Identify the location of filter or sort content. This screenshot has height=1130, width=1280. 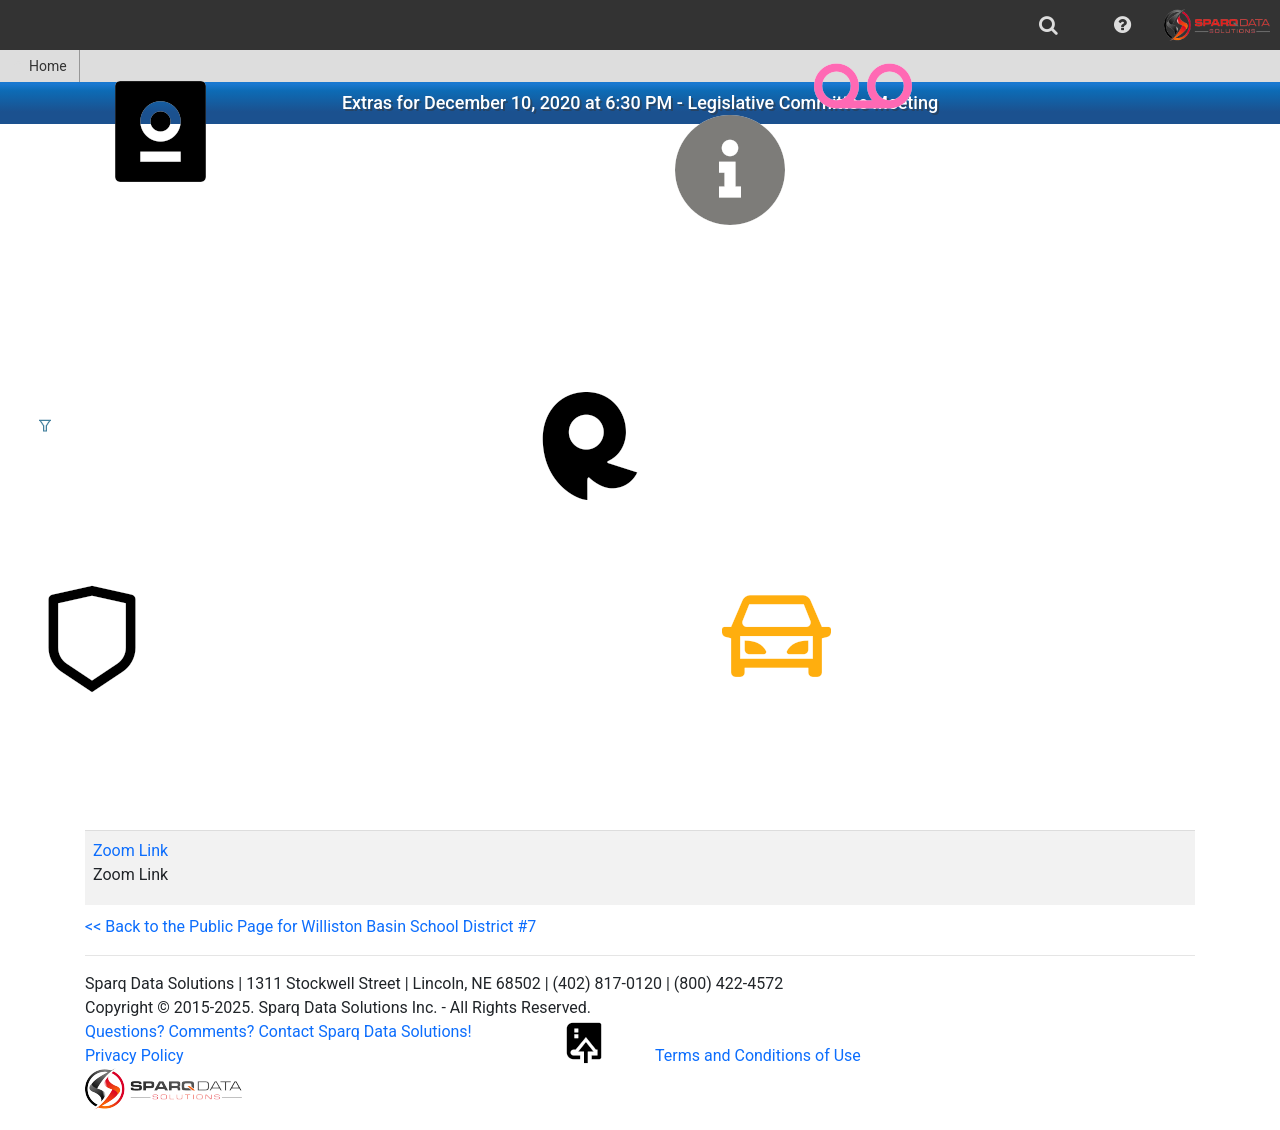
(45, 425).